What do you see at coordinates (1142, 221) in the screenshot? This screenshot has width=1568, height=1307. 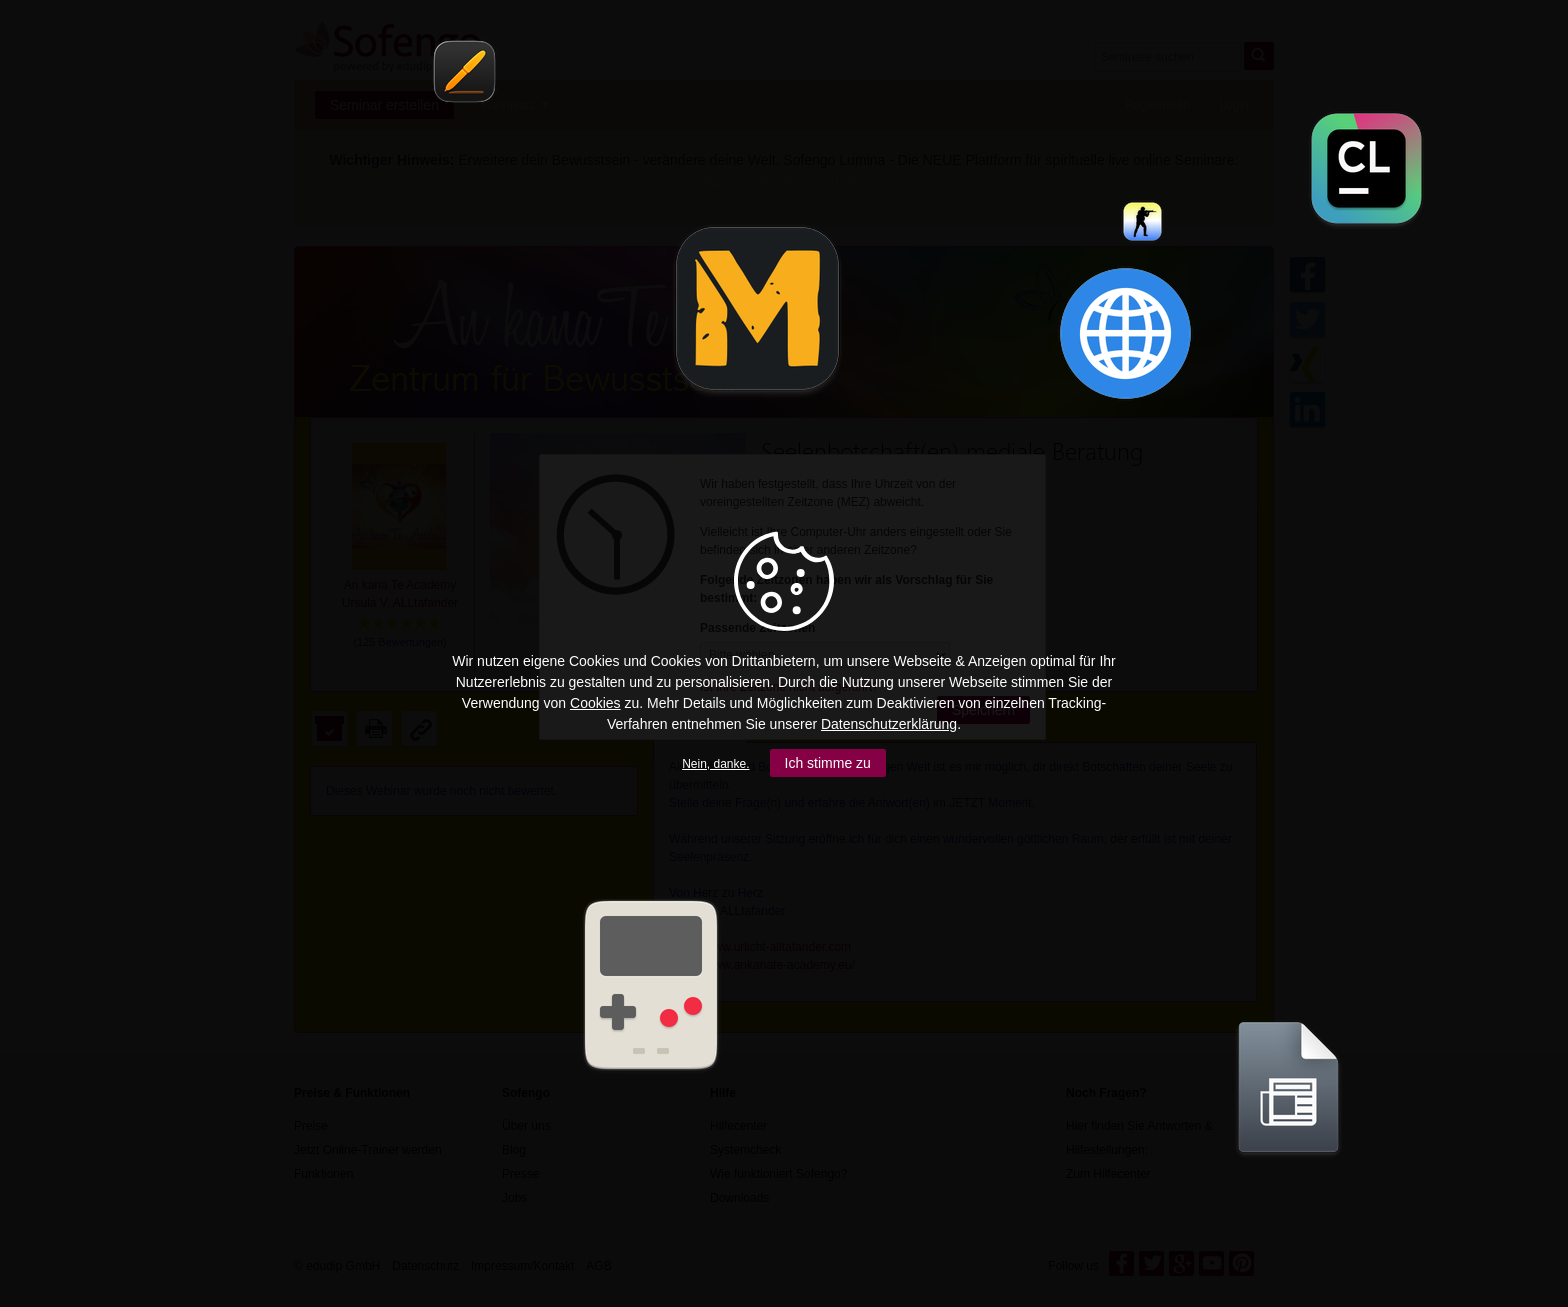 I see `launch counter-strike` at bounding box center [1142, 221].